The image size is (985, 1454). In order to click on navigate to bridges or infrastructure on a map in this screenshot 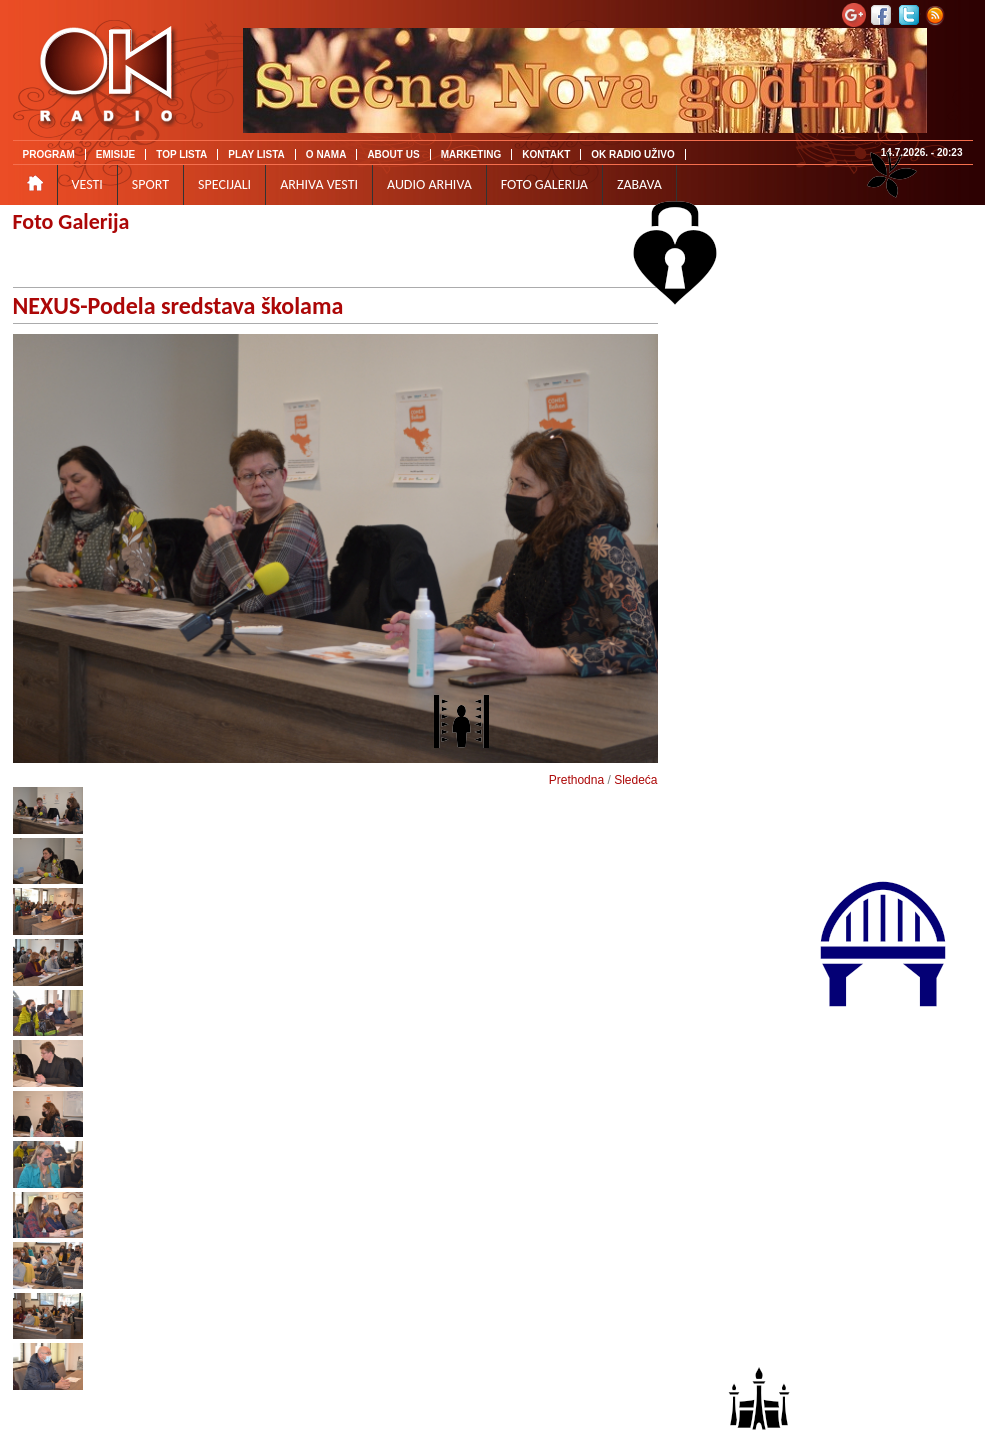, I will do `click(883, 944)`.